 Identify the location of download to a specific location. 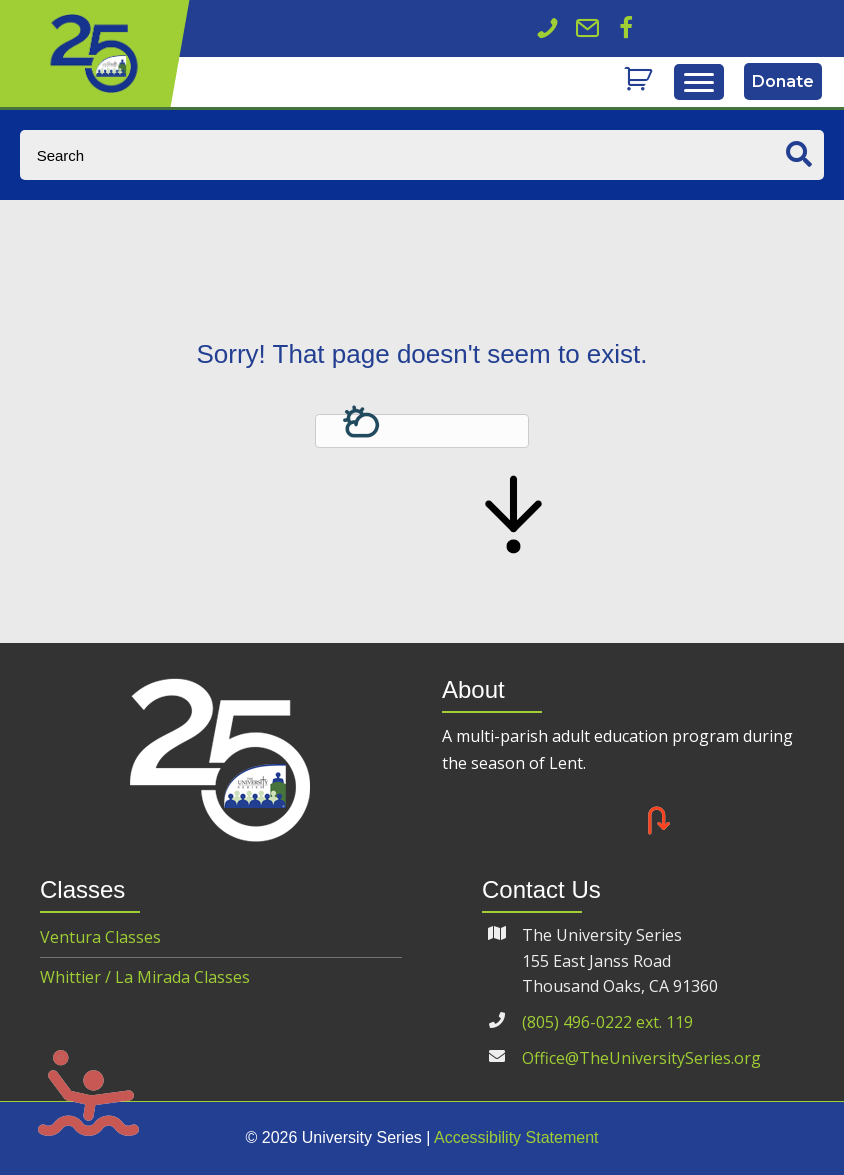
(513, 514).